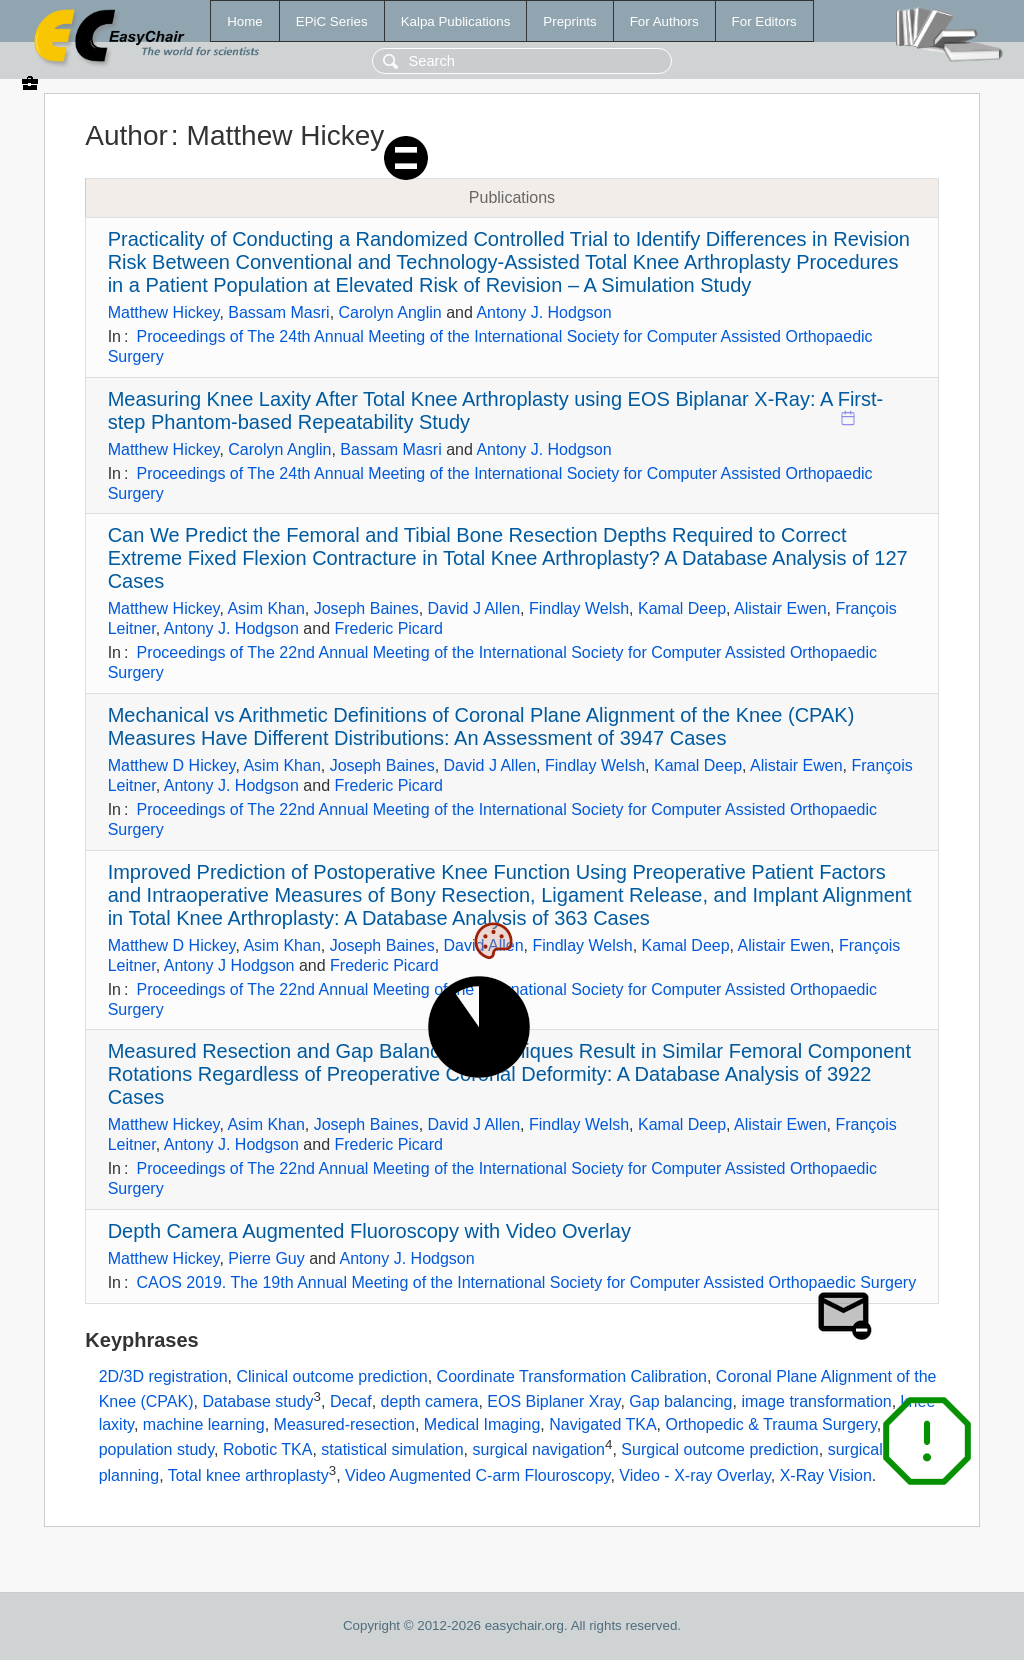 This screenshot has width=1024, height=1660. What do you see at coordinates (479, 1027) in the screenshot?
I see `indicates 90% progress or completion` at bounding box center [479, 1027].